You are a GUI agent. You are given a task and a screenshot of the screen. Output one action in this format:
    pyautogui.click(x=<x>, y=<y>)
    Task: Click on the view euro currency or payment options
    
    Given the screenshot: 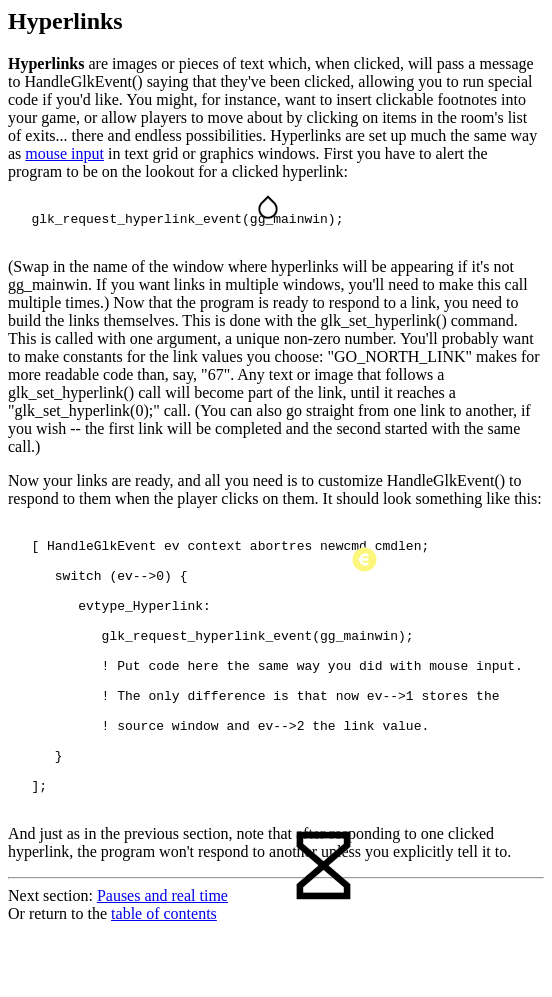 What is the action you would take?
    pyautogui.click(x=364, y=559)
    